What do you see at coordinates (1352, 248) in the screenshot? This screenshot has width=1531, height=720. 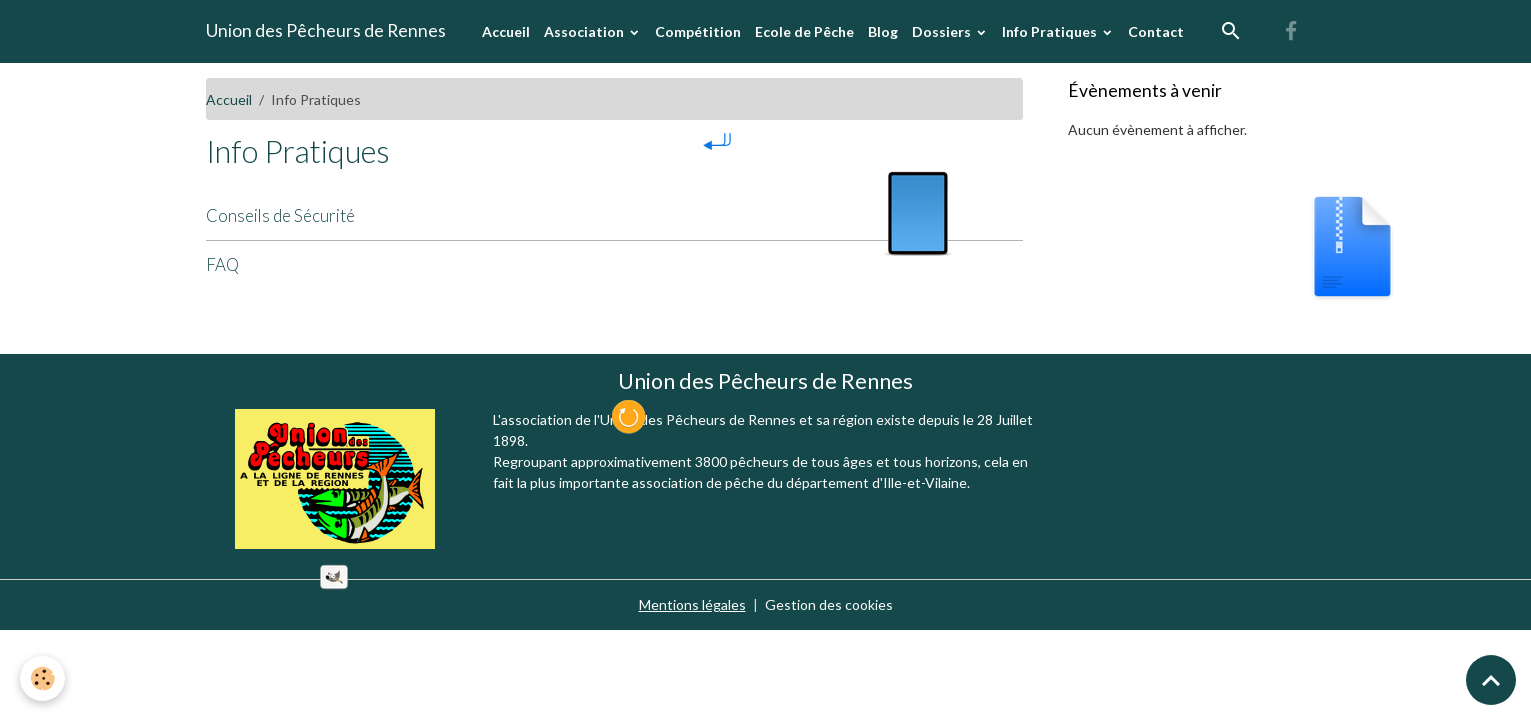 I see `a compressed or archived software file` at bounding box center [1352, 248].